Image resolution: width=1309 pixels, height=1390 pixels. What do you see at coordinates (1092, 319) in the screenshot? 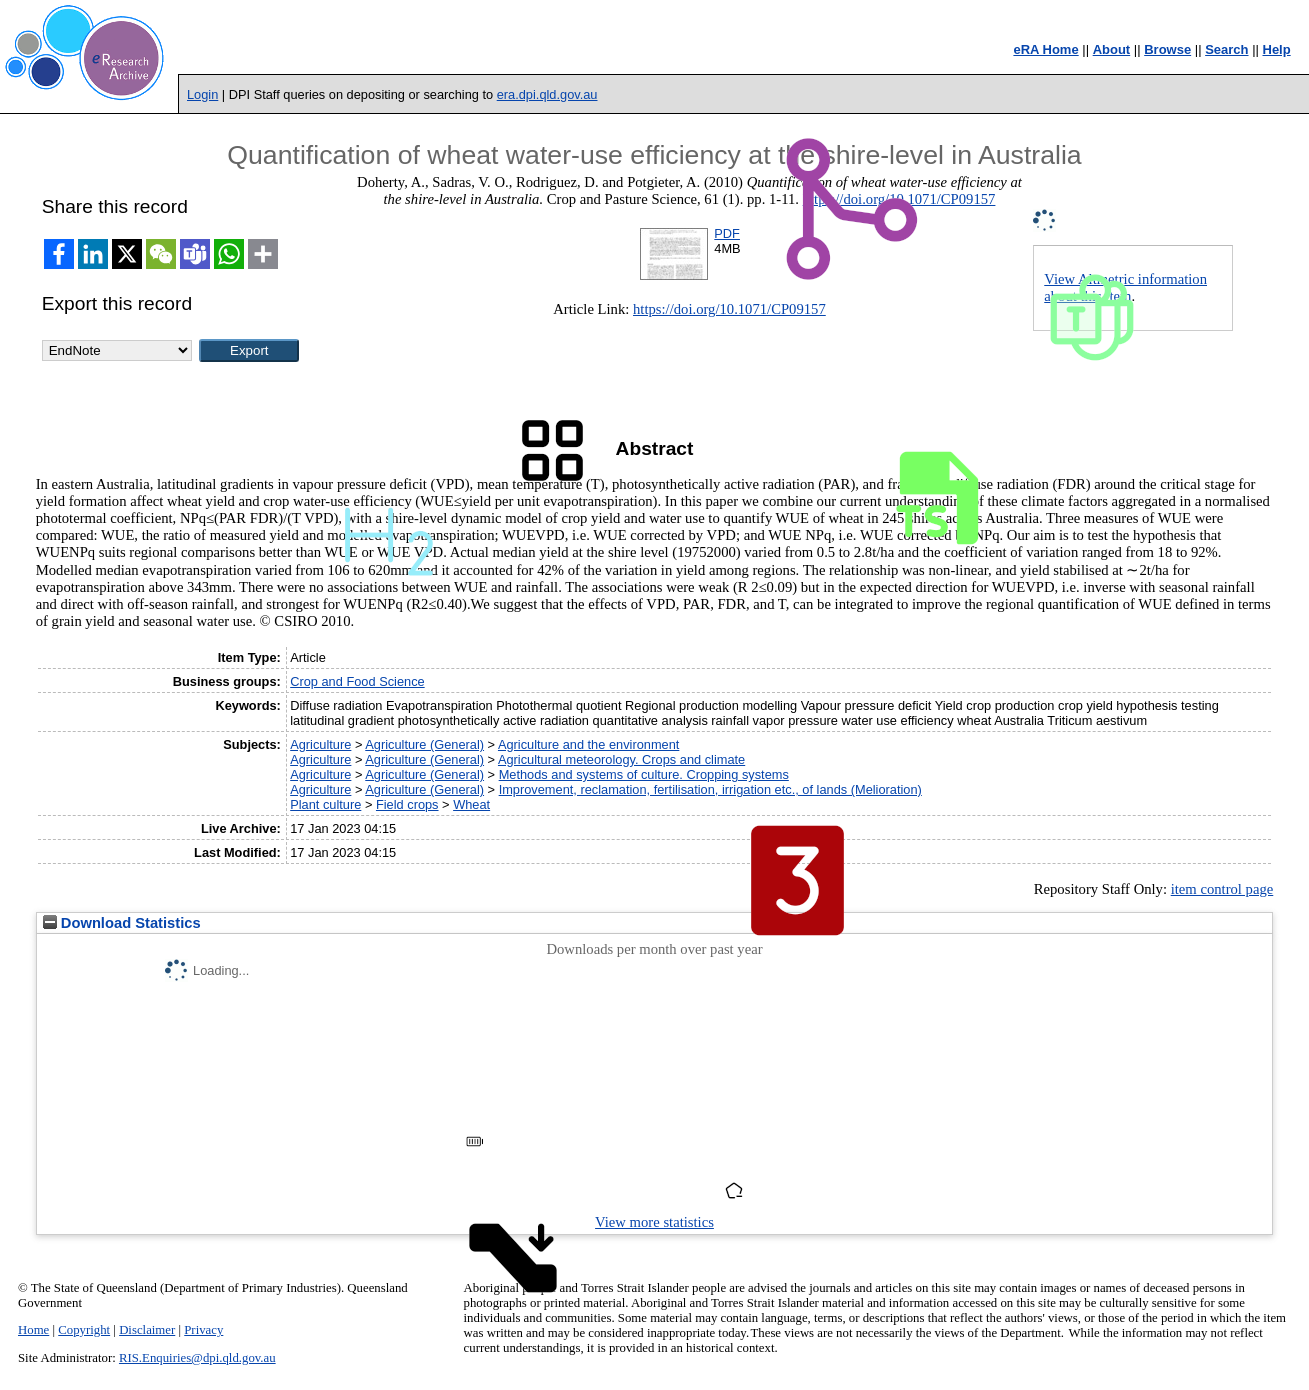
I see `open microsoft teams` at bounding box center [1092, 319].